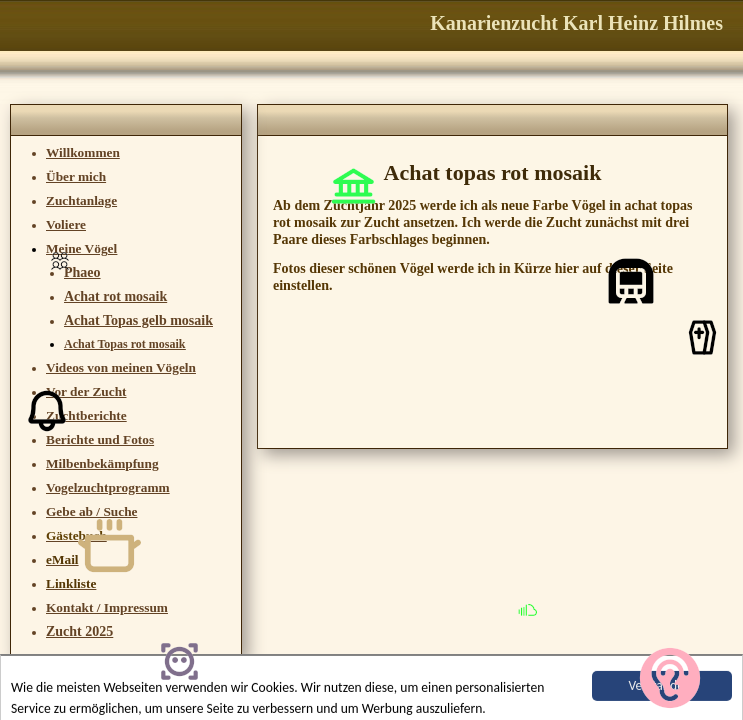 This screenshot has height=720, width=743. I want to click on access banking or financial services, so click(353, 187).